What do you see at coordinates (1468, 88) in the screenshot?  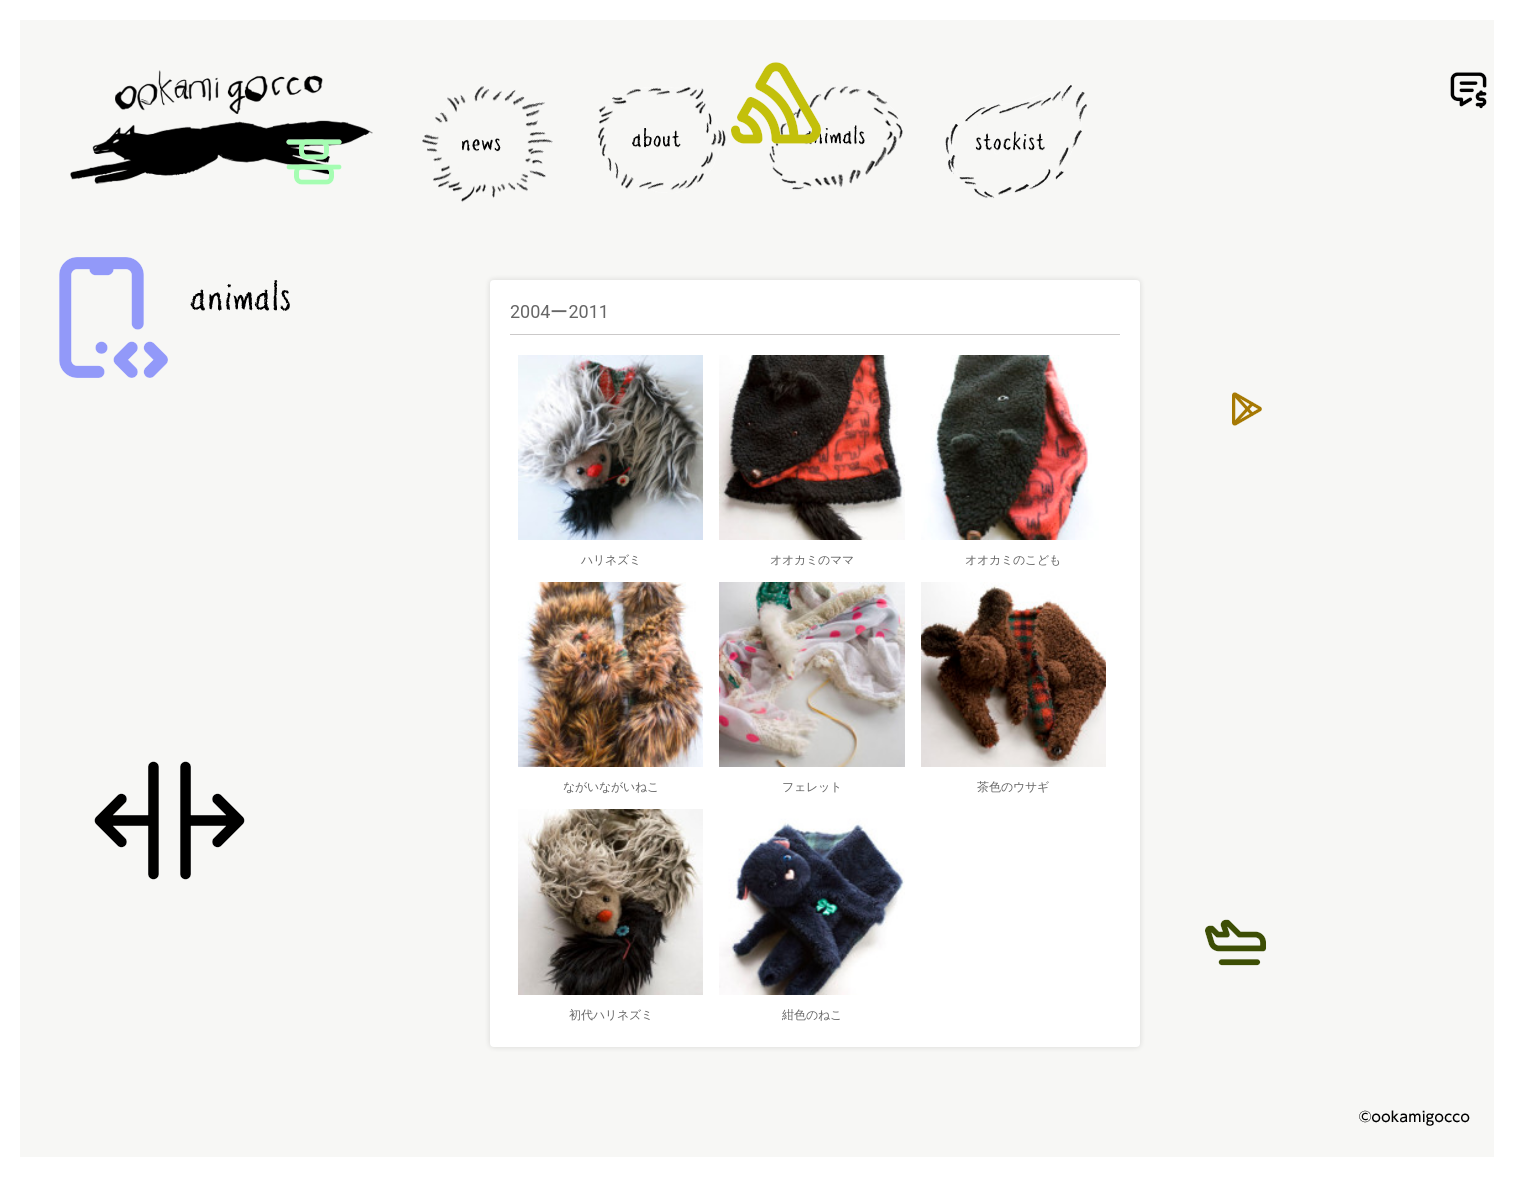 I see `view payment or transaction messages` at bounding box center [1468, 88].